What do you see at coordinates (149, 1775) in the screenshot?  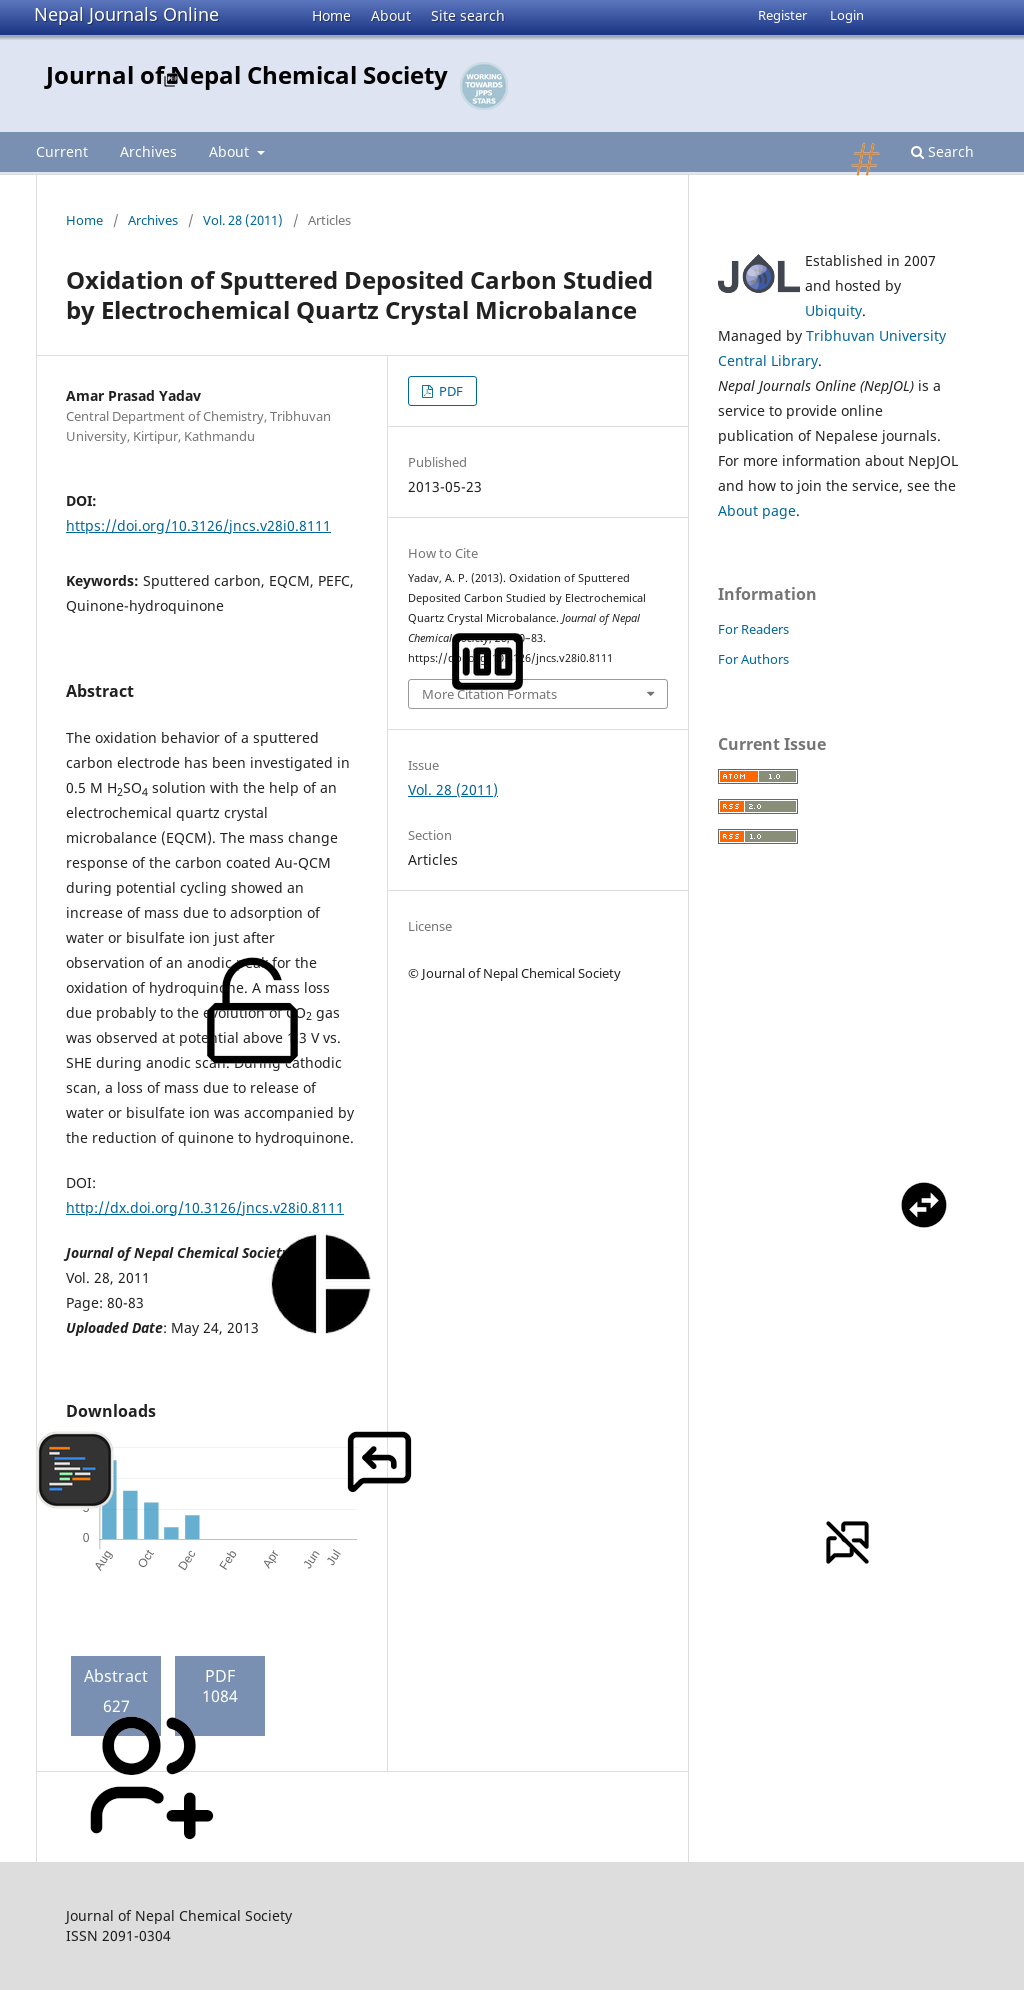 I see `add a new team member` at bounding box center [149, 1775].